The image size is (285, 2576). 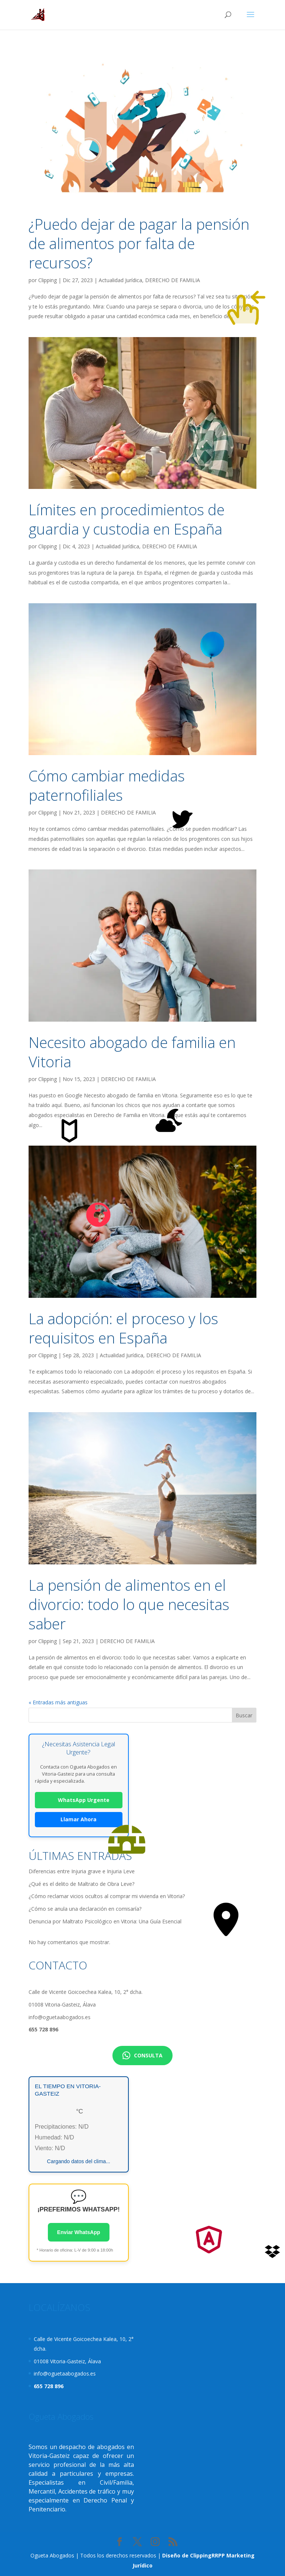 I want to click on indicates cold weather or winter conditions, so click(x=127, y=1839).